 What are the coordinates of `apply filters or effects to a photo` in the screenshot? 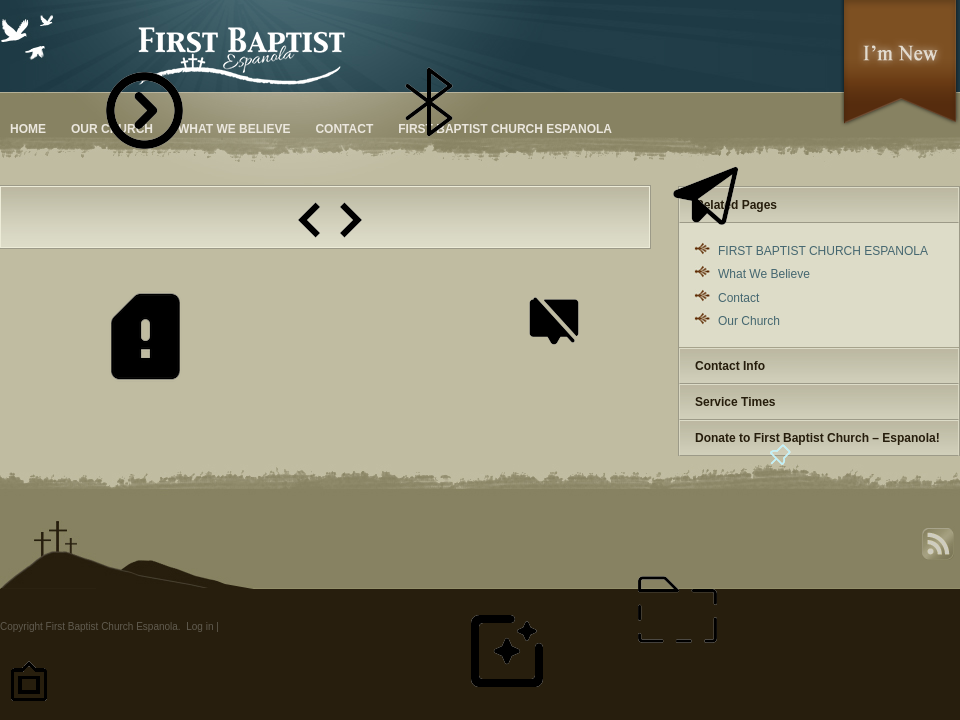 It's located at (507, 651).